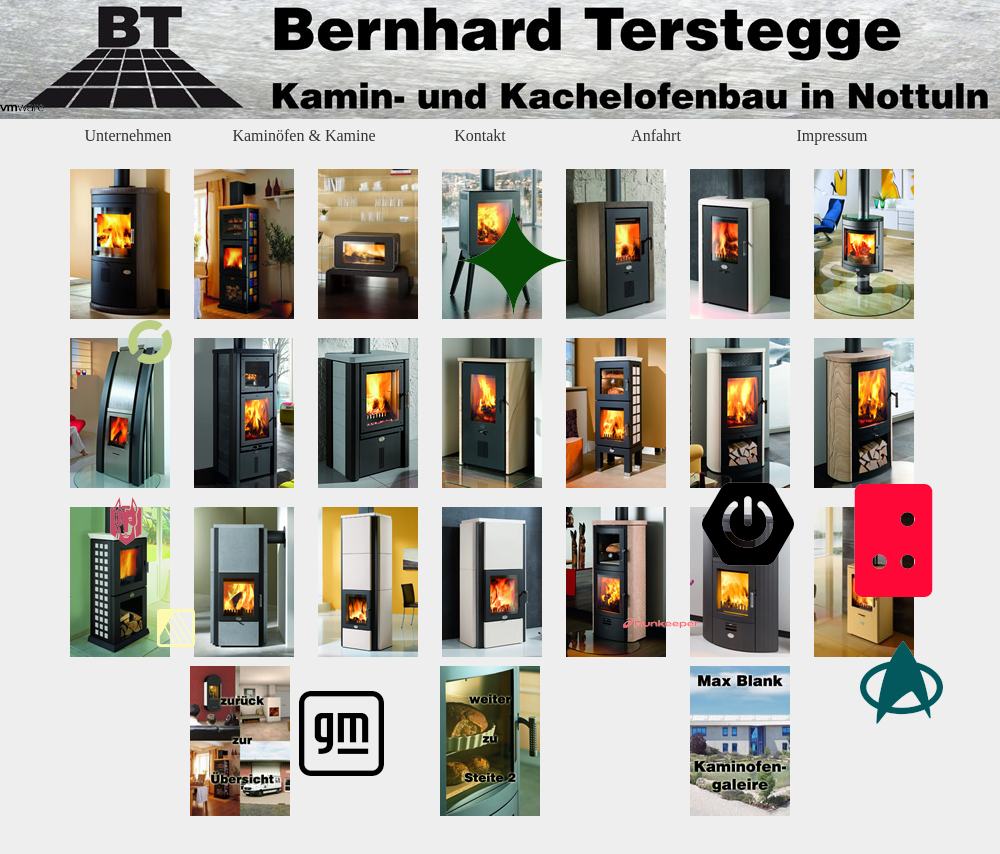  Describe the element at coordinates (150, 342) in the screenshot. I see `open rustdesk remote desktop application` at that location.